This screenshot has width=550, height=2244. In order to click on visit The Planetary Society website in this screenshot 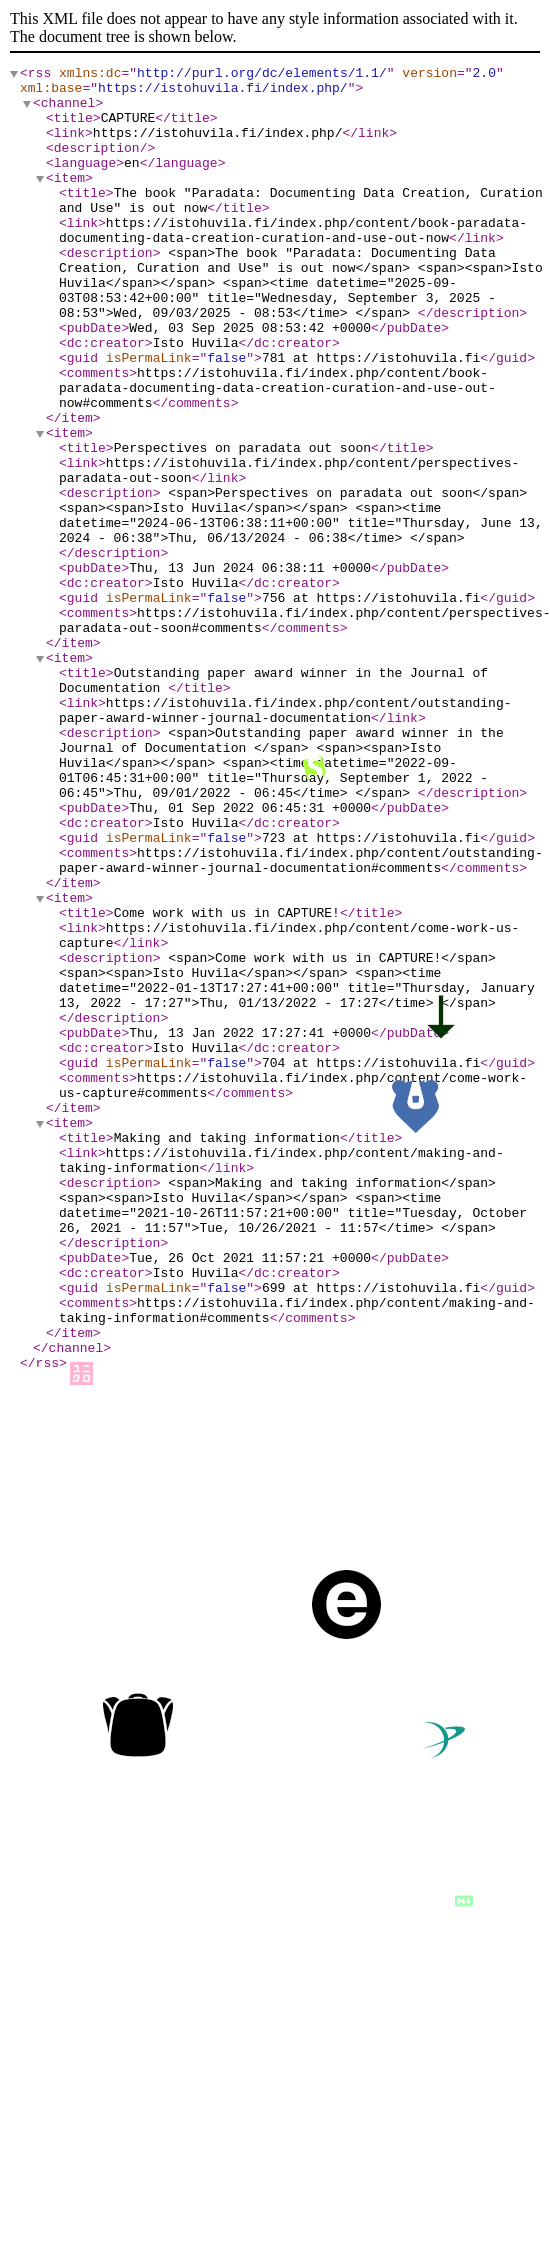, I will do `click(444, 1740)`.